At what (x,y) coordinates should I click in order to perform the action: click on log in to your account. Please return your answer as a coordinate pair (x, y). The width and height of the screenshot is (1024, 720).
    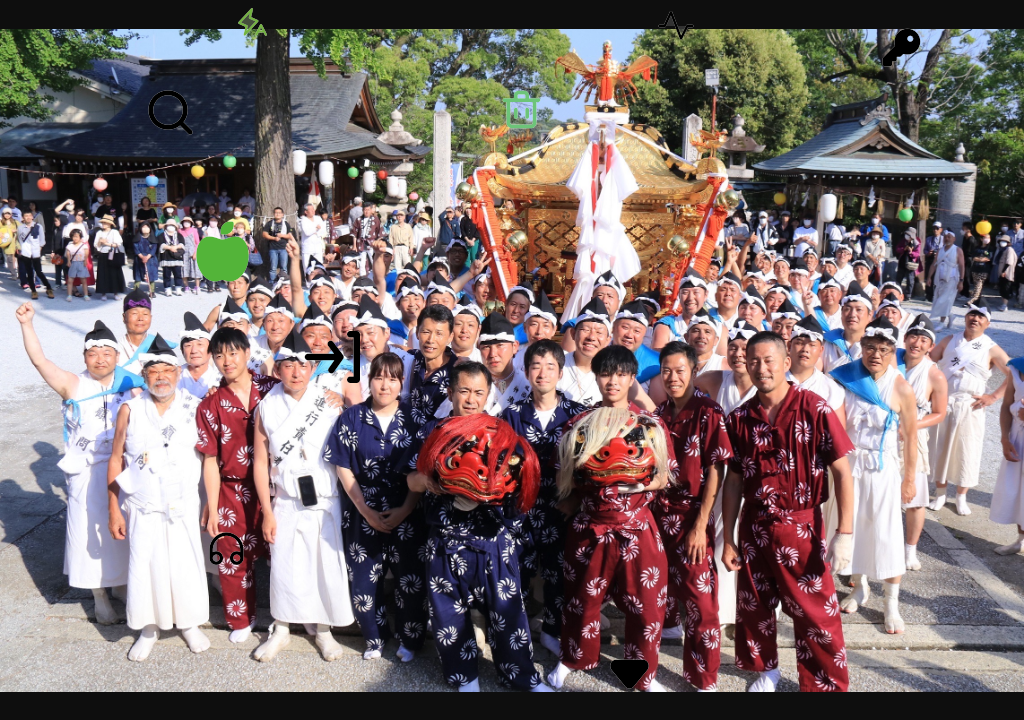
    Looking at the image, I should click on (334, 357).